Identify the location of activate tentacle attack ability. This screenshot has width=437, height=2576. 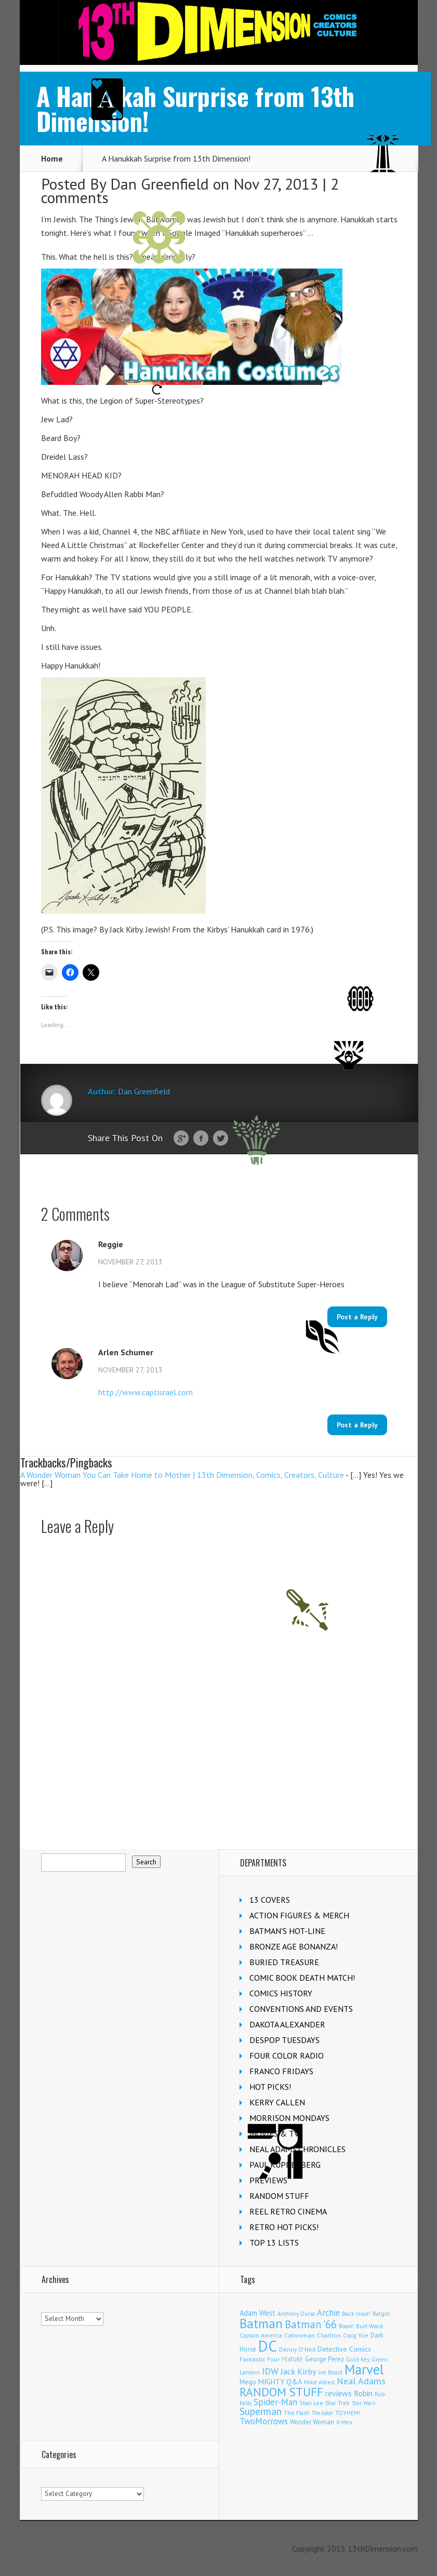
(323, 1337).